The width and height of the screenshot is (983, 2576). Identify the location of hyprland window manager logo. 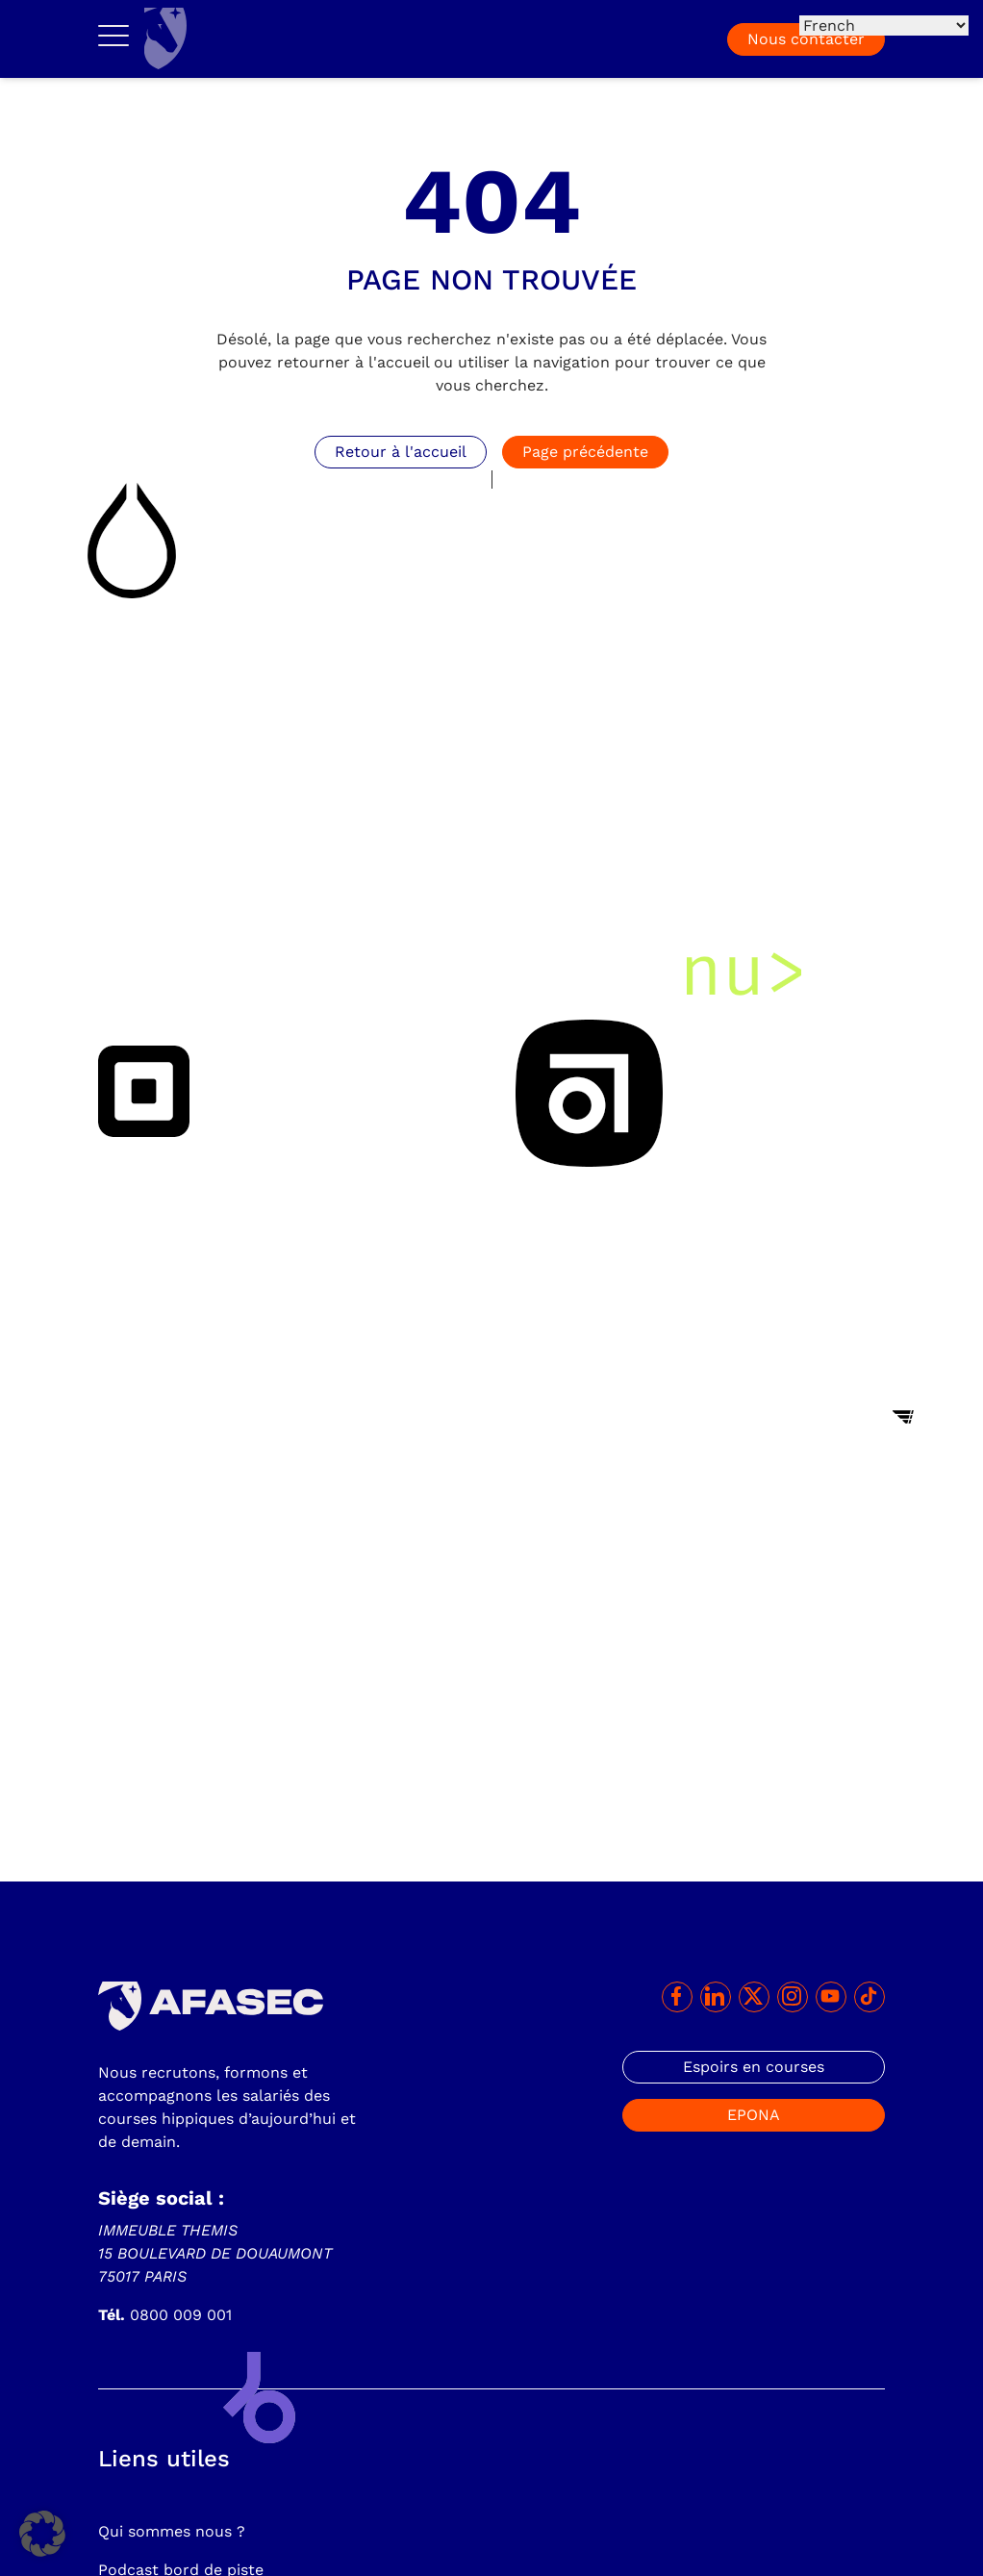
(132, 541).